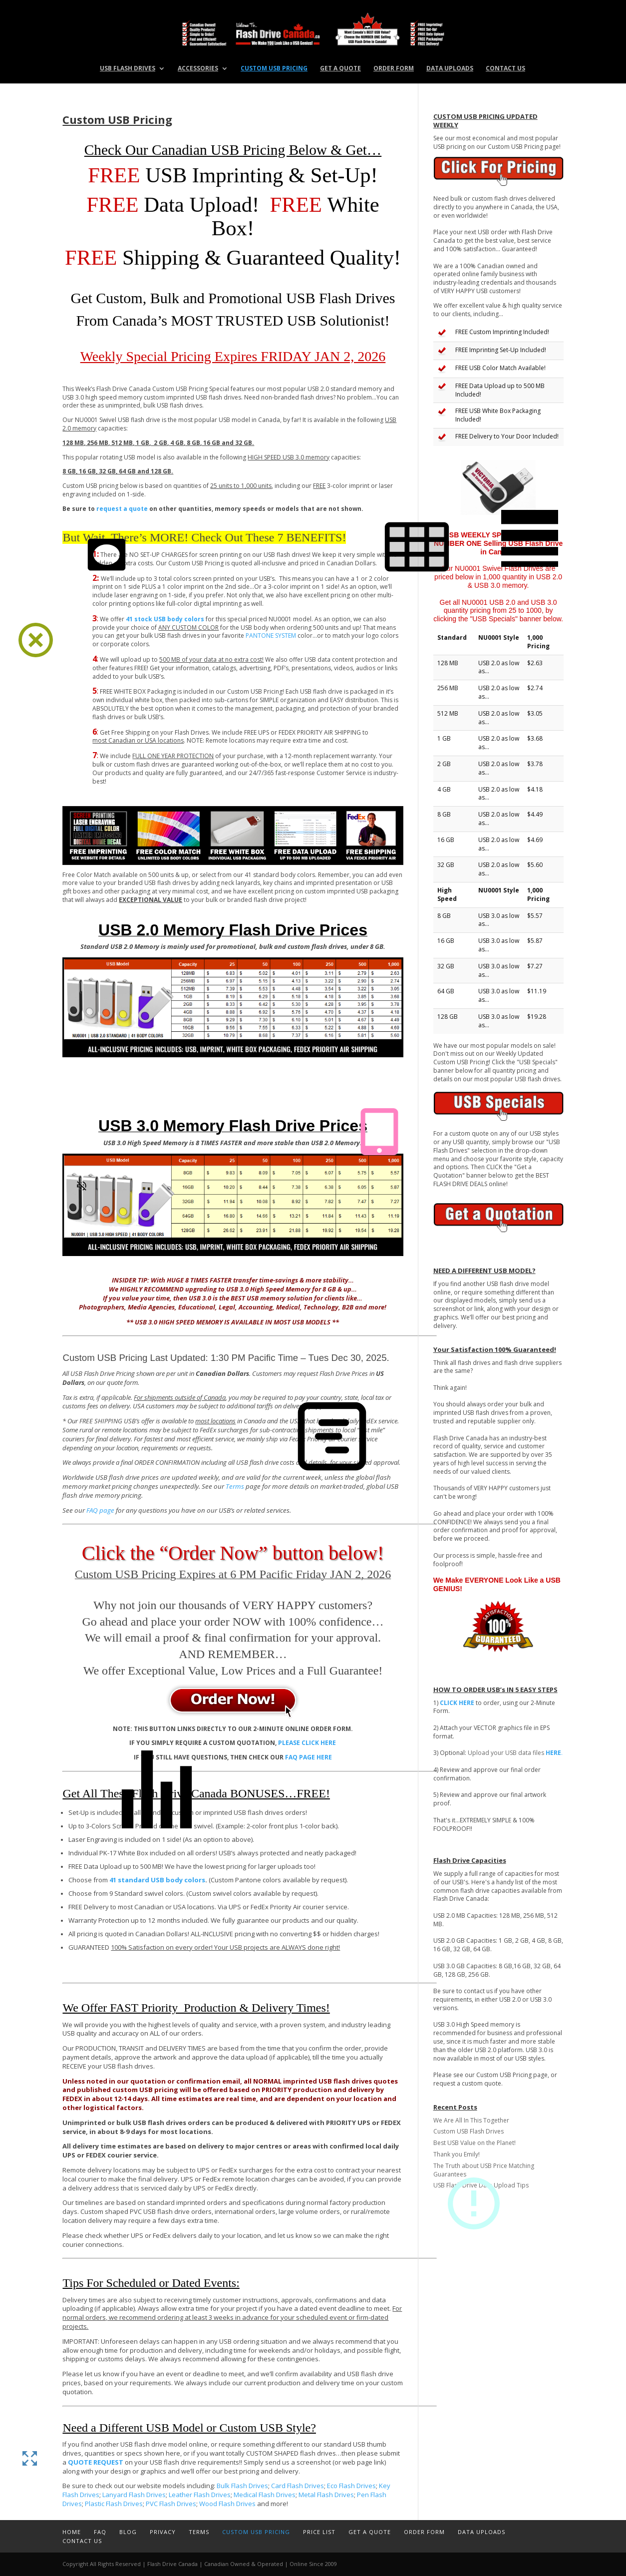 The image size is (626, 2576). What do you see at coordinates (417, 547) in the screenshot?
I see `switch to grid view layout` at bounding box center [417, 547].